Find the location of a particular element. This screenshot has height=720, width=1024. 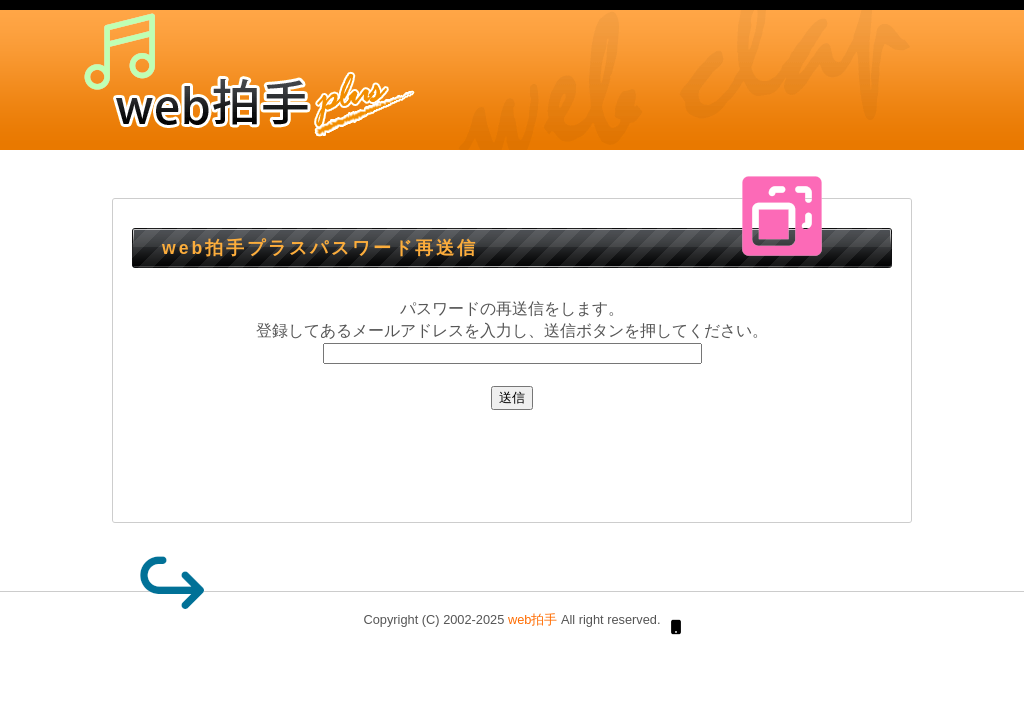

move selection to background layer is located at coordinates (782, 216).